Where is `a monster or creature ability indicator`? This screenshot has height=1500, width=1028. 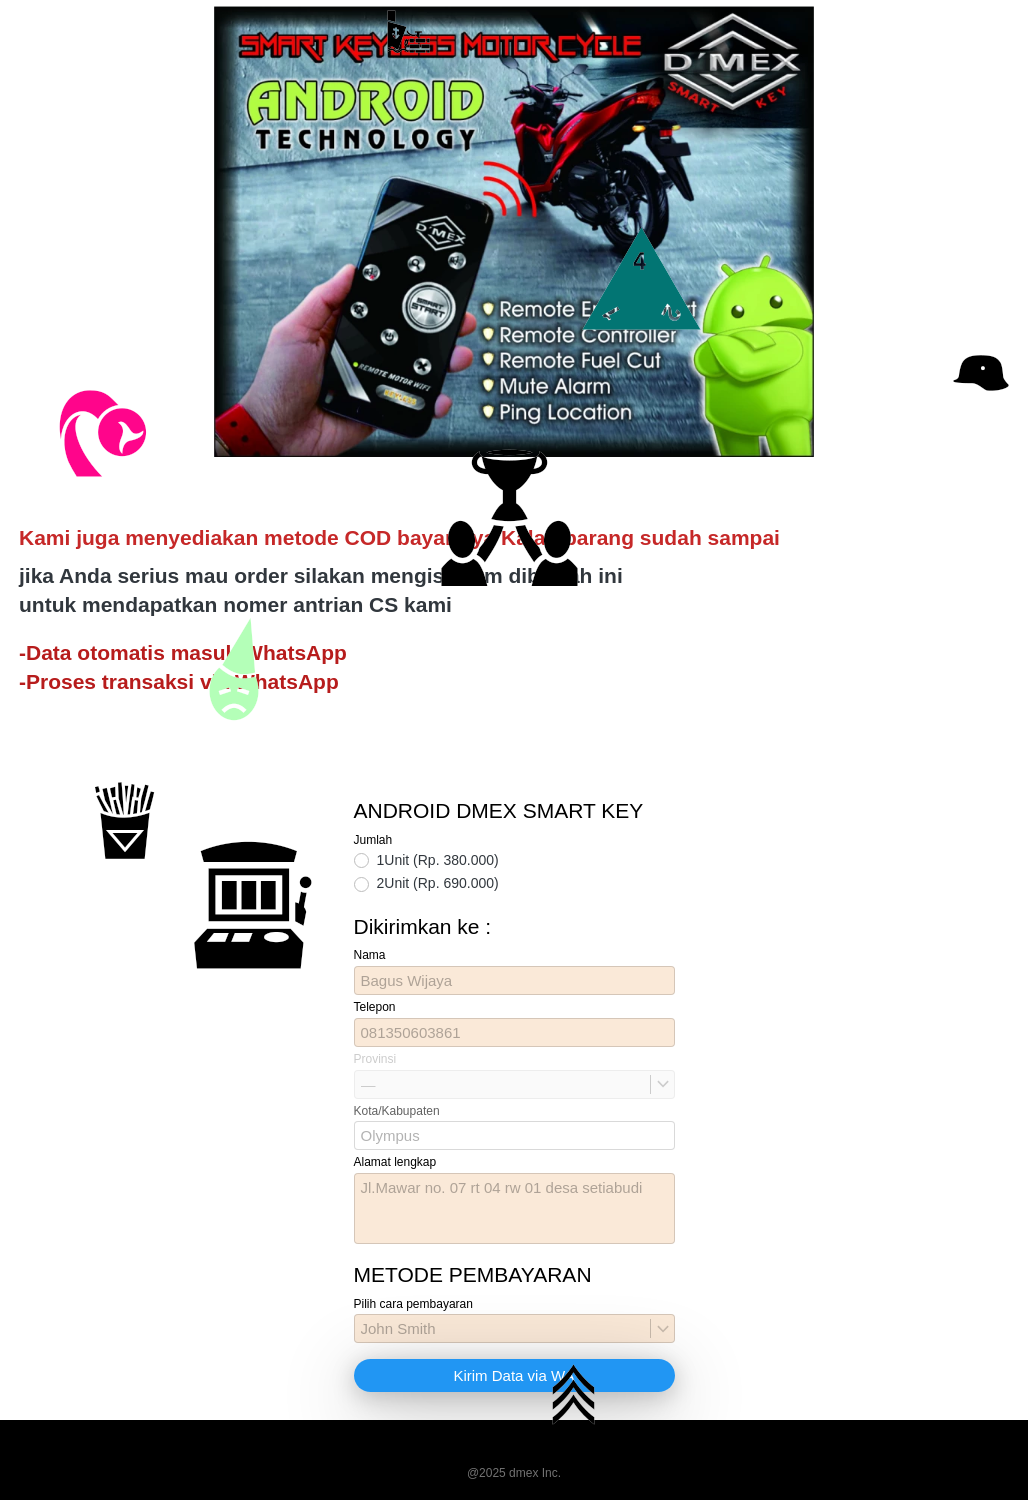 a monster or creature ability indicator is located at coordinates (103, 433).